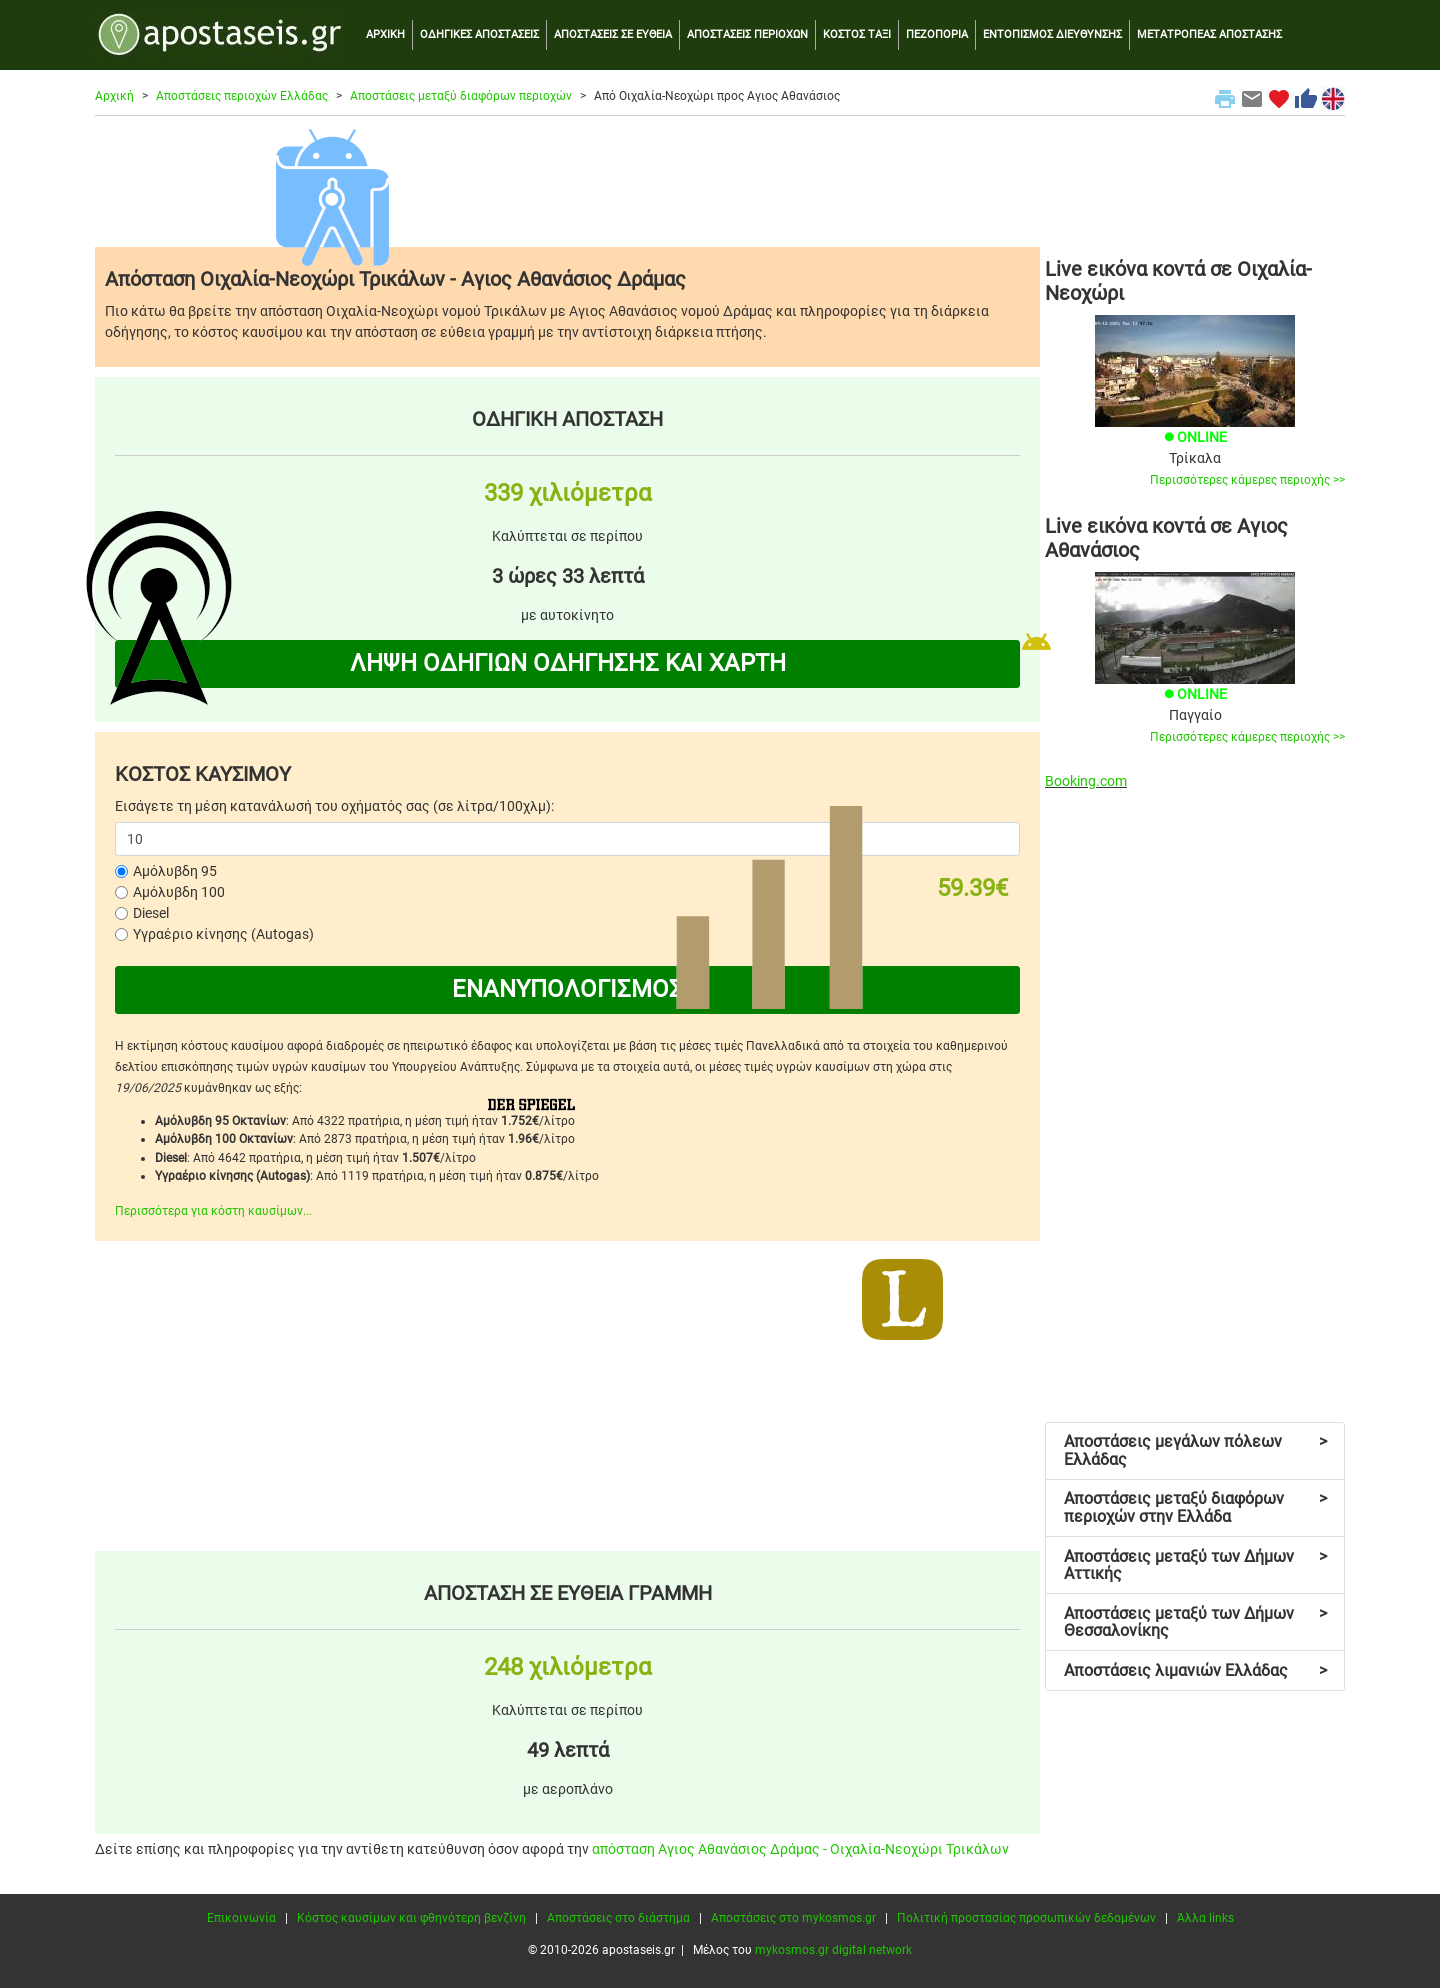 The image size is (1440, 1988). I want to click on visit Der Spiegel news website, so click(531, 1104).